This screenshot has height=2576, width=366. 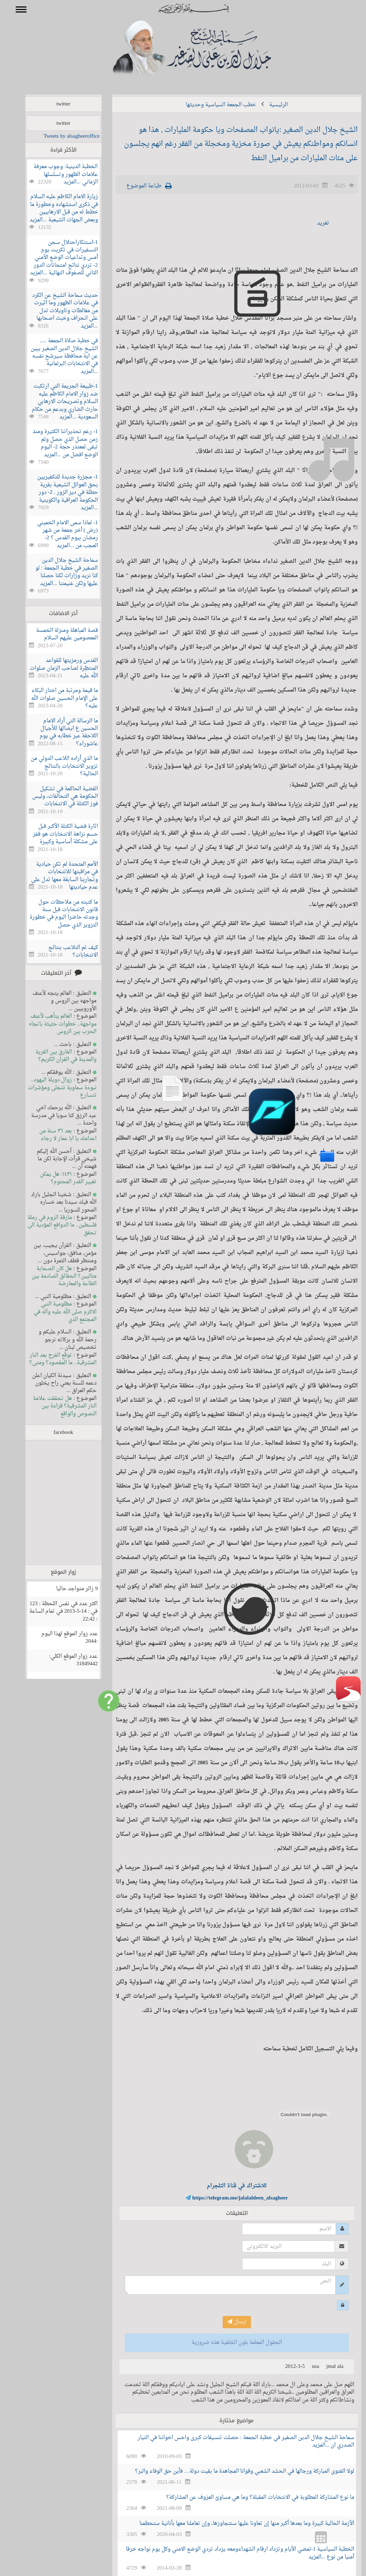 What do you see at coordinates (109, 1701) in the screenshot?
I see `indicates unknown or unrecognized file status` at bounding box center [109, 1701].